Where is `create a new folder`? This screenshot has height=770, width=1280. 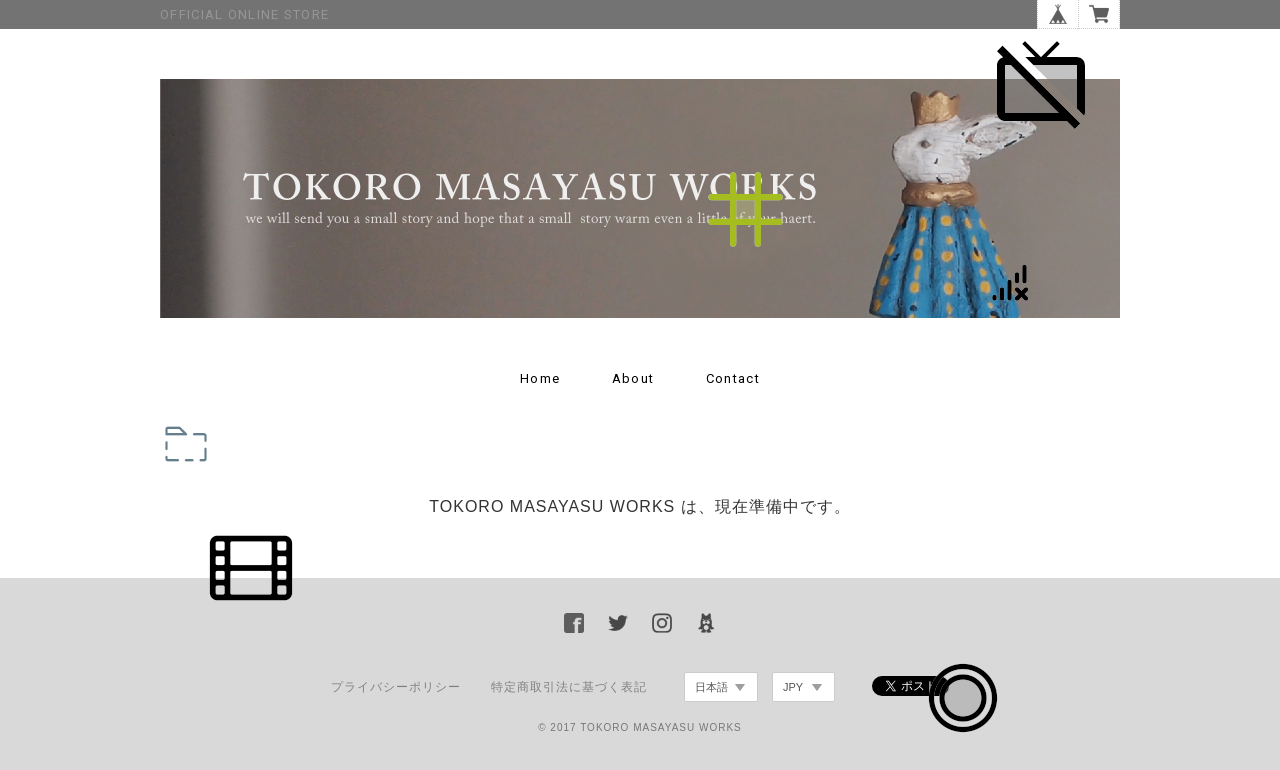 create a new folder is located at coordinates (186, 444).